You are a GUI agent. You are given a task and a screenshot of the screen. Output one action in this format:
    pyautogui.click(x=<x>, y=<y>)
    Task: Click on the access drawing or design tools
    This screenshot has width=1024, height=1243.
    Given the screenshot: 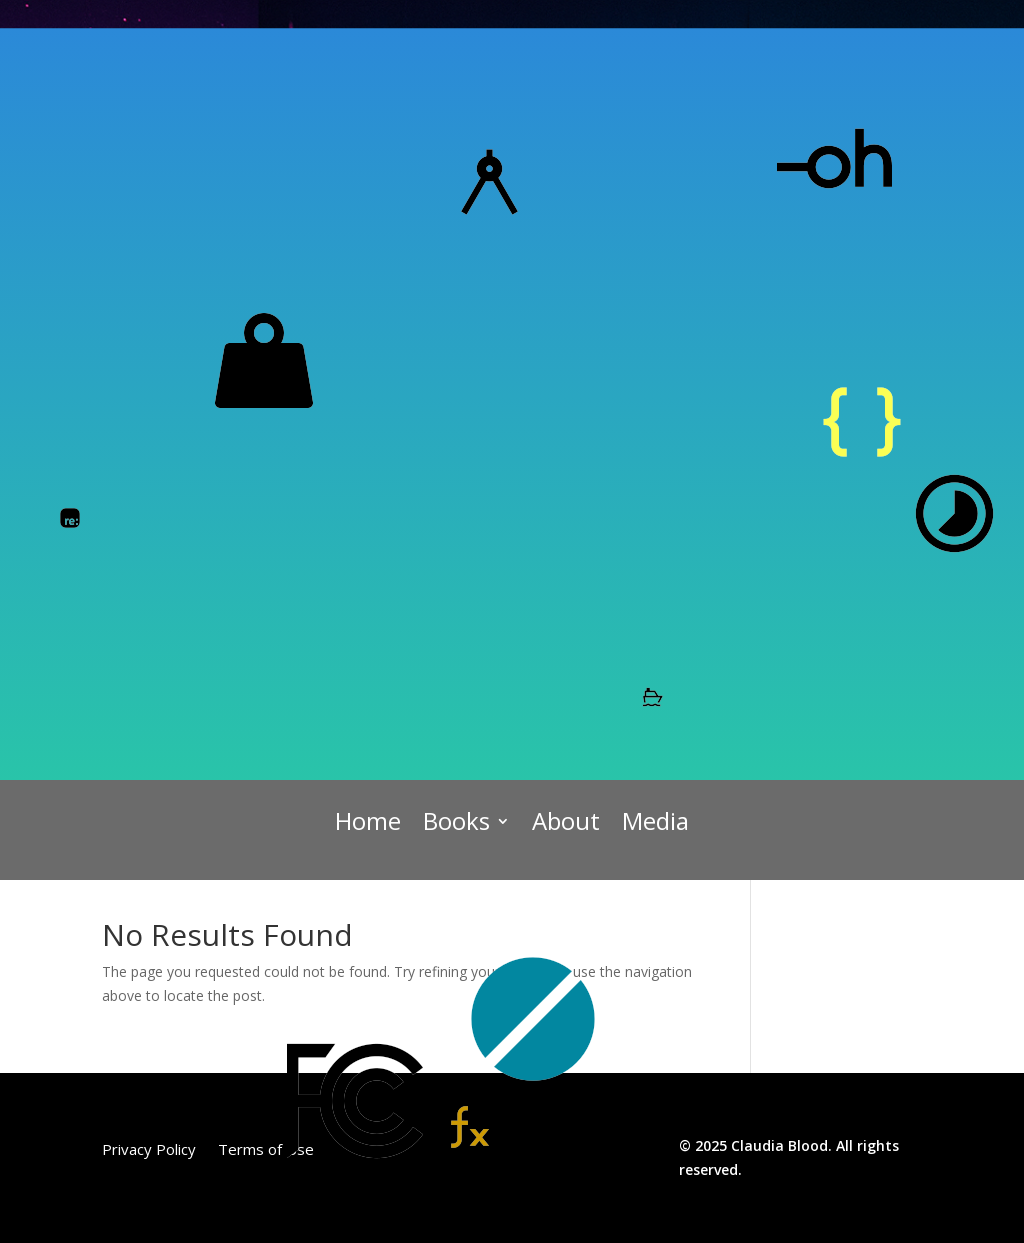 What is the action you would take?
    pyautogui.click(x=489, y=181)
    